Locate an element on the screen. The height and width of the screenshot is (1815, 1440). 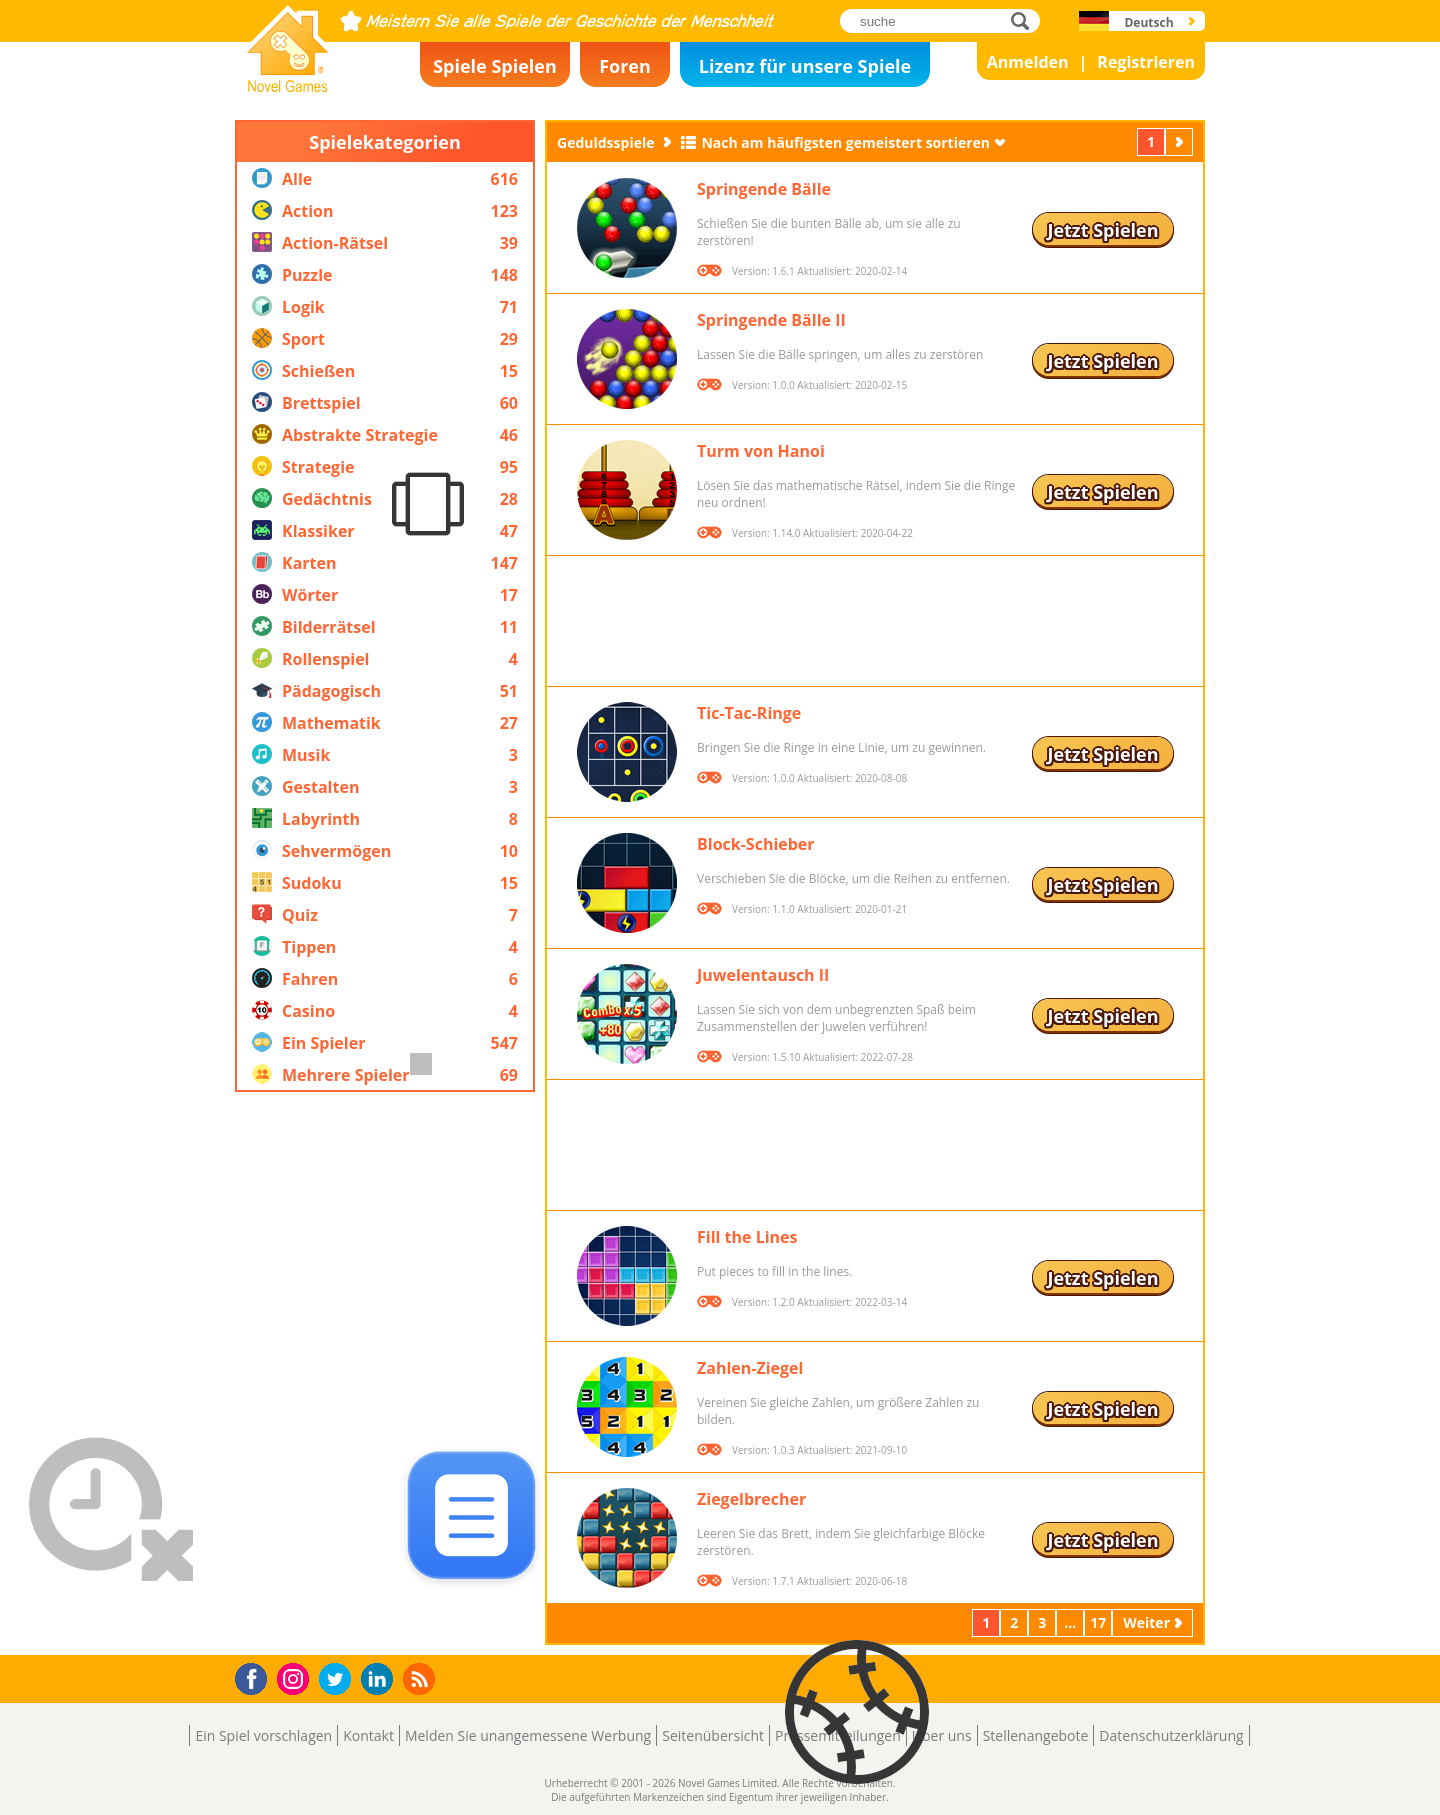
access multitasking or window management settings is located at coordinates (428, 504).